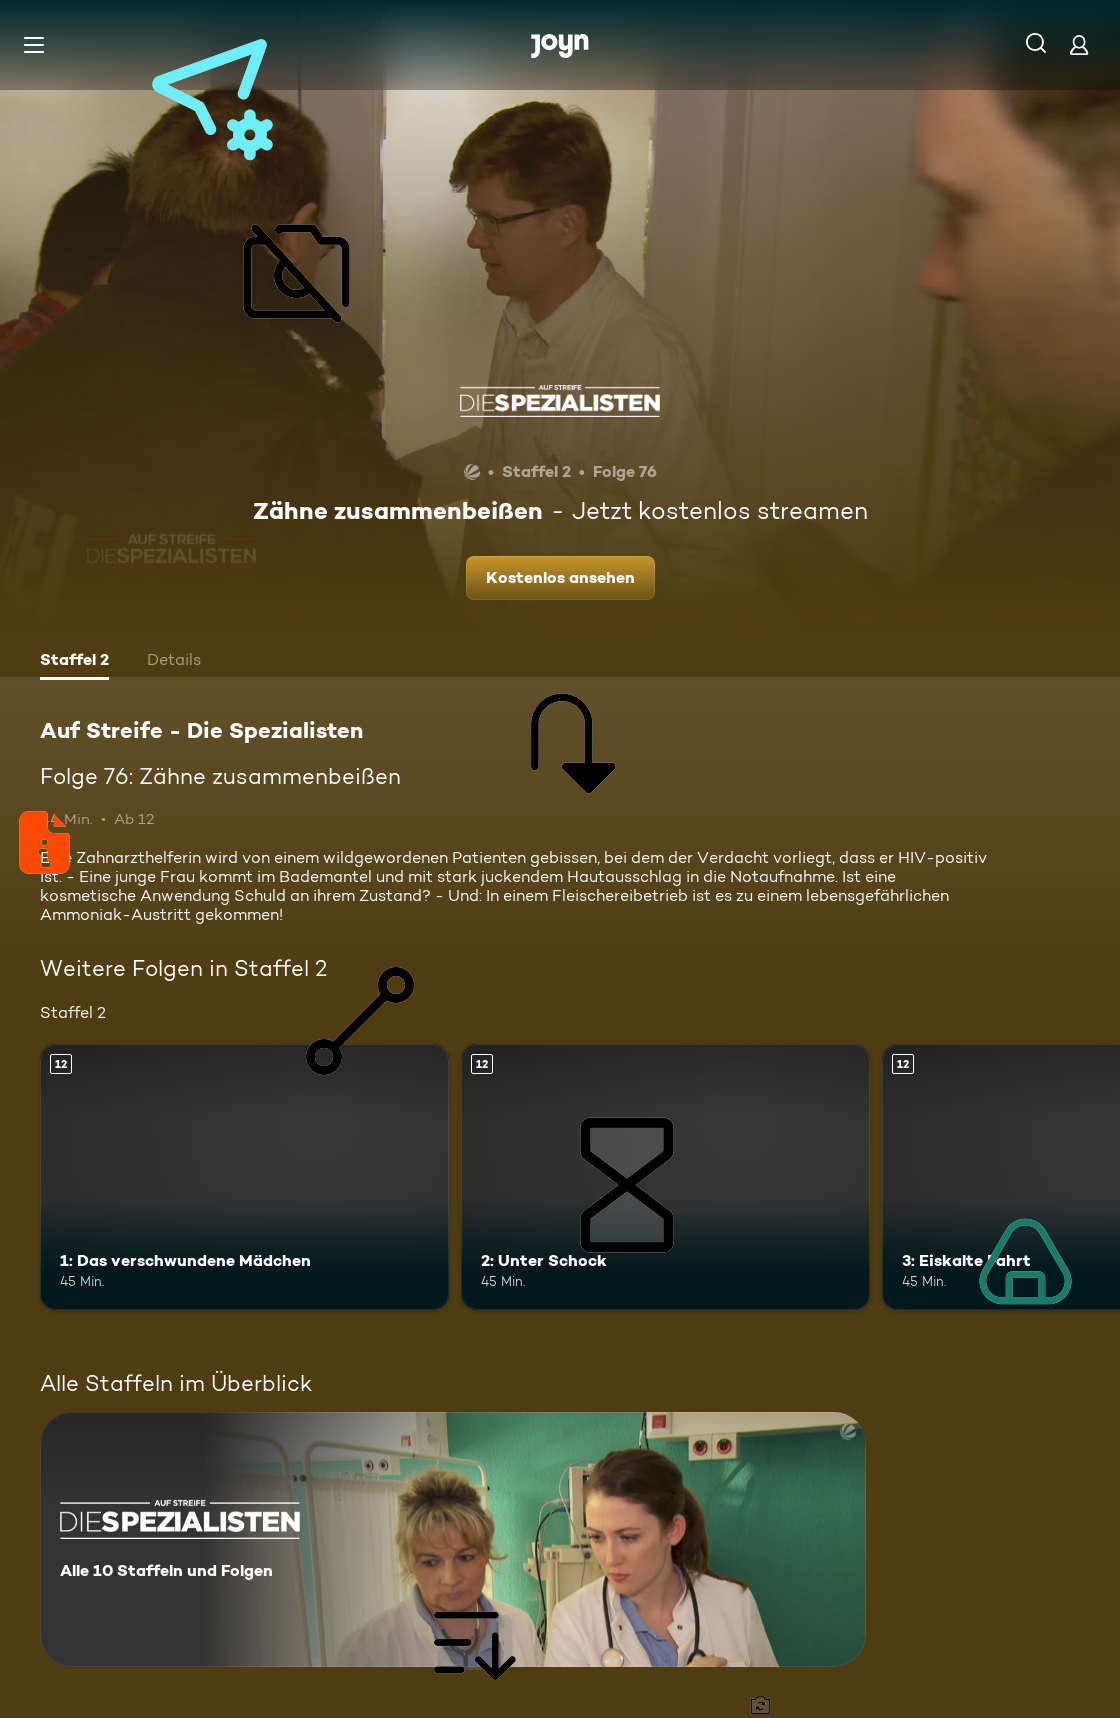 The width and height of the screenshot is (1120, 1718). What do you see at coordinates (760, 1705) in the screenshot?
I see `switch between front and rear camera` at bounding box center [760, 1705].